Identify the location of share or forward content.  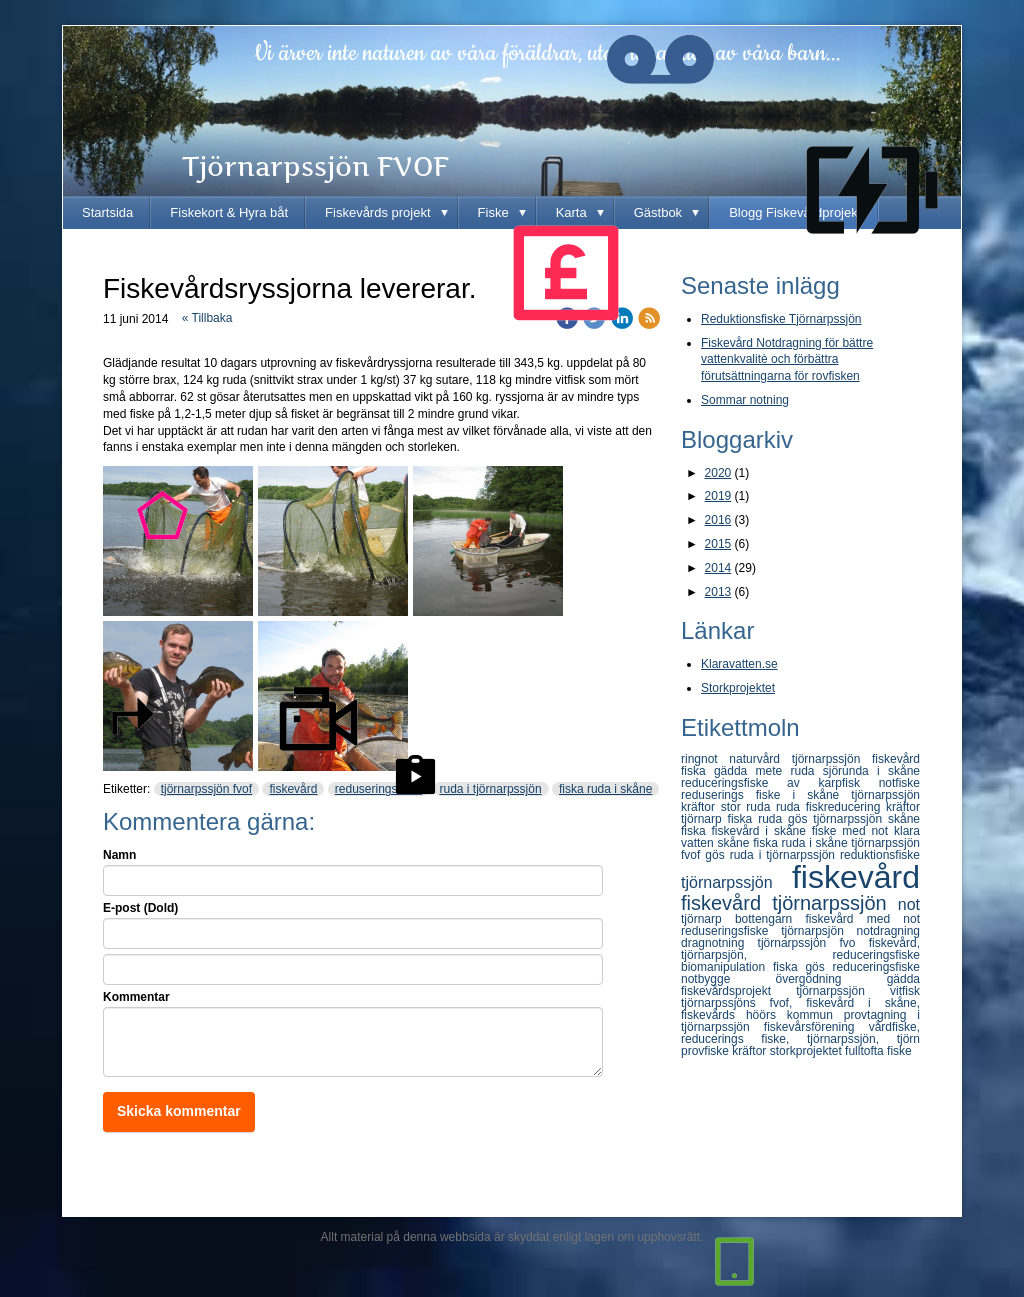
(130, 716).